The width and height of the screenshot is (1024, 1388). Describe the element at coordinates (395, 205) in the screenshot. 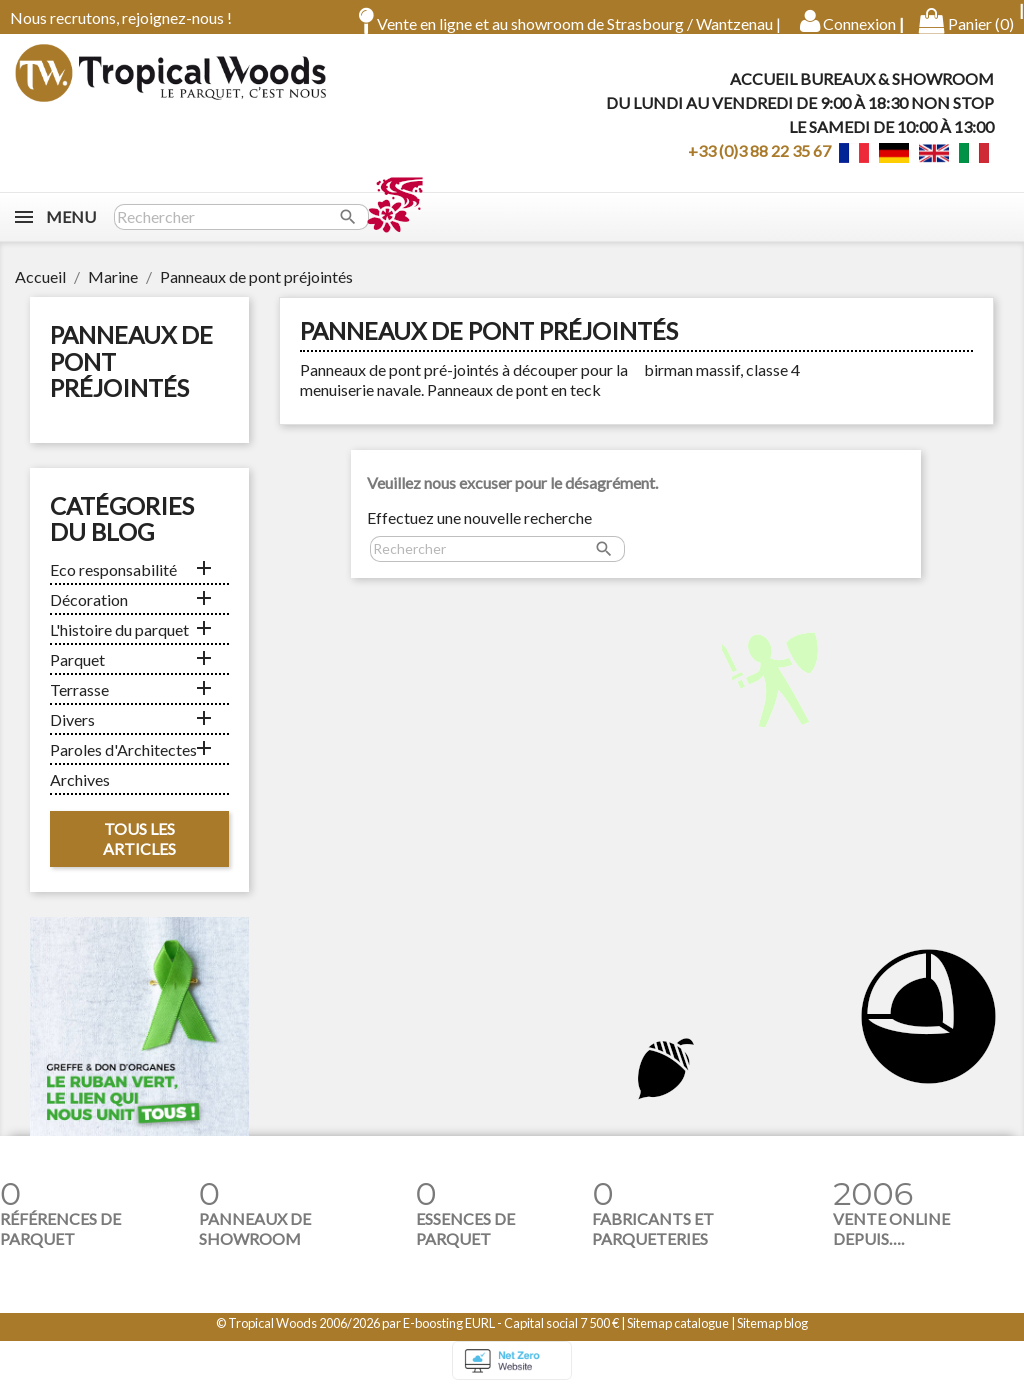

I see `browse fragrance or perfume products` at that location.